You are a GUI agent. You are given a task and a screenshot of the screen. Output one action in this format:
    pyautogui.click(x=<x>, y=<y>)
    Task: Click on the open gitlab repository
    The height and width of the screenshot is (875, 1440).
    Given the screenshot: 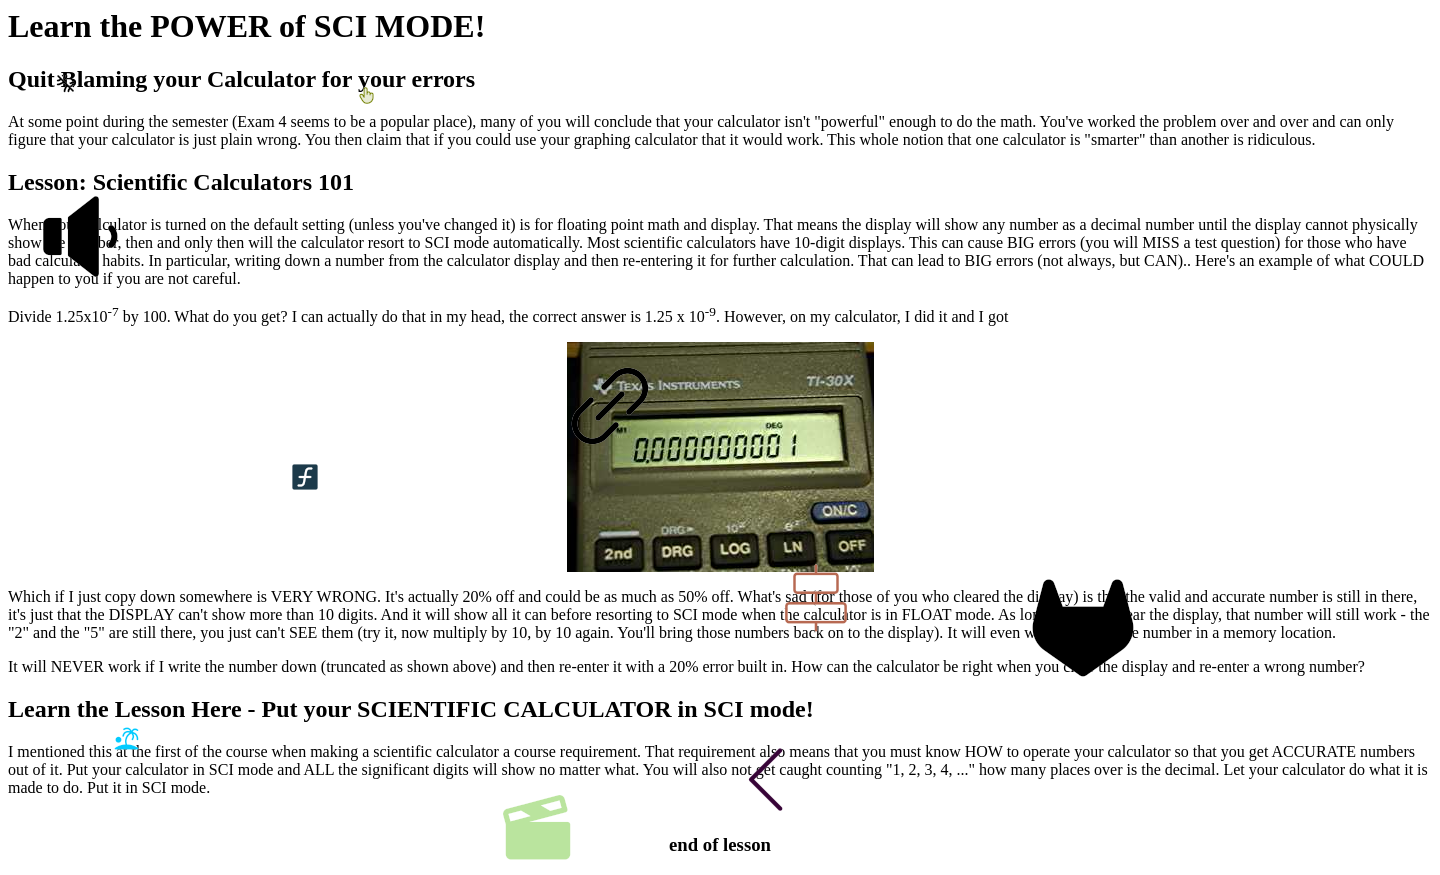 What is the action you would take?
    pyautogui.click(x=1083, y=626)
    